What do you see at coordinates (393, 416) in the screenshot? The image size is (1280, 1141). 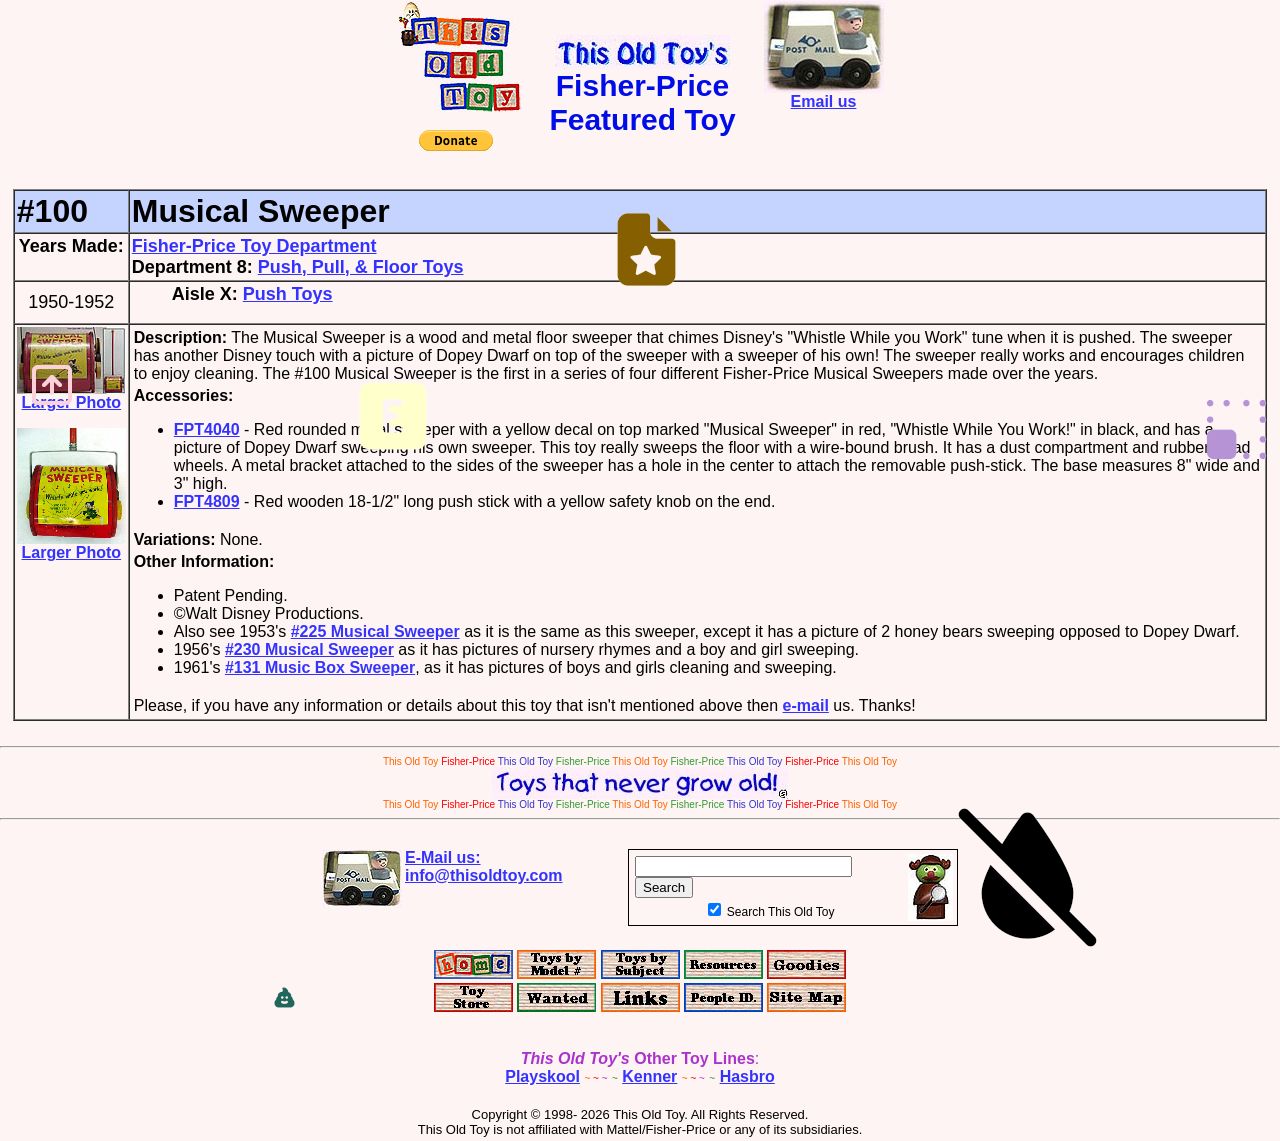 I see `indicates an "E" rating or classification` at bounding box center [393, 416].